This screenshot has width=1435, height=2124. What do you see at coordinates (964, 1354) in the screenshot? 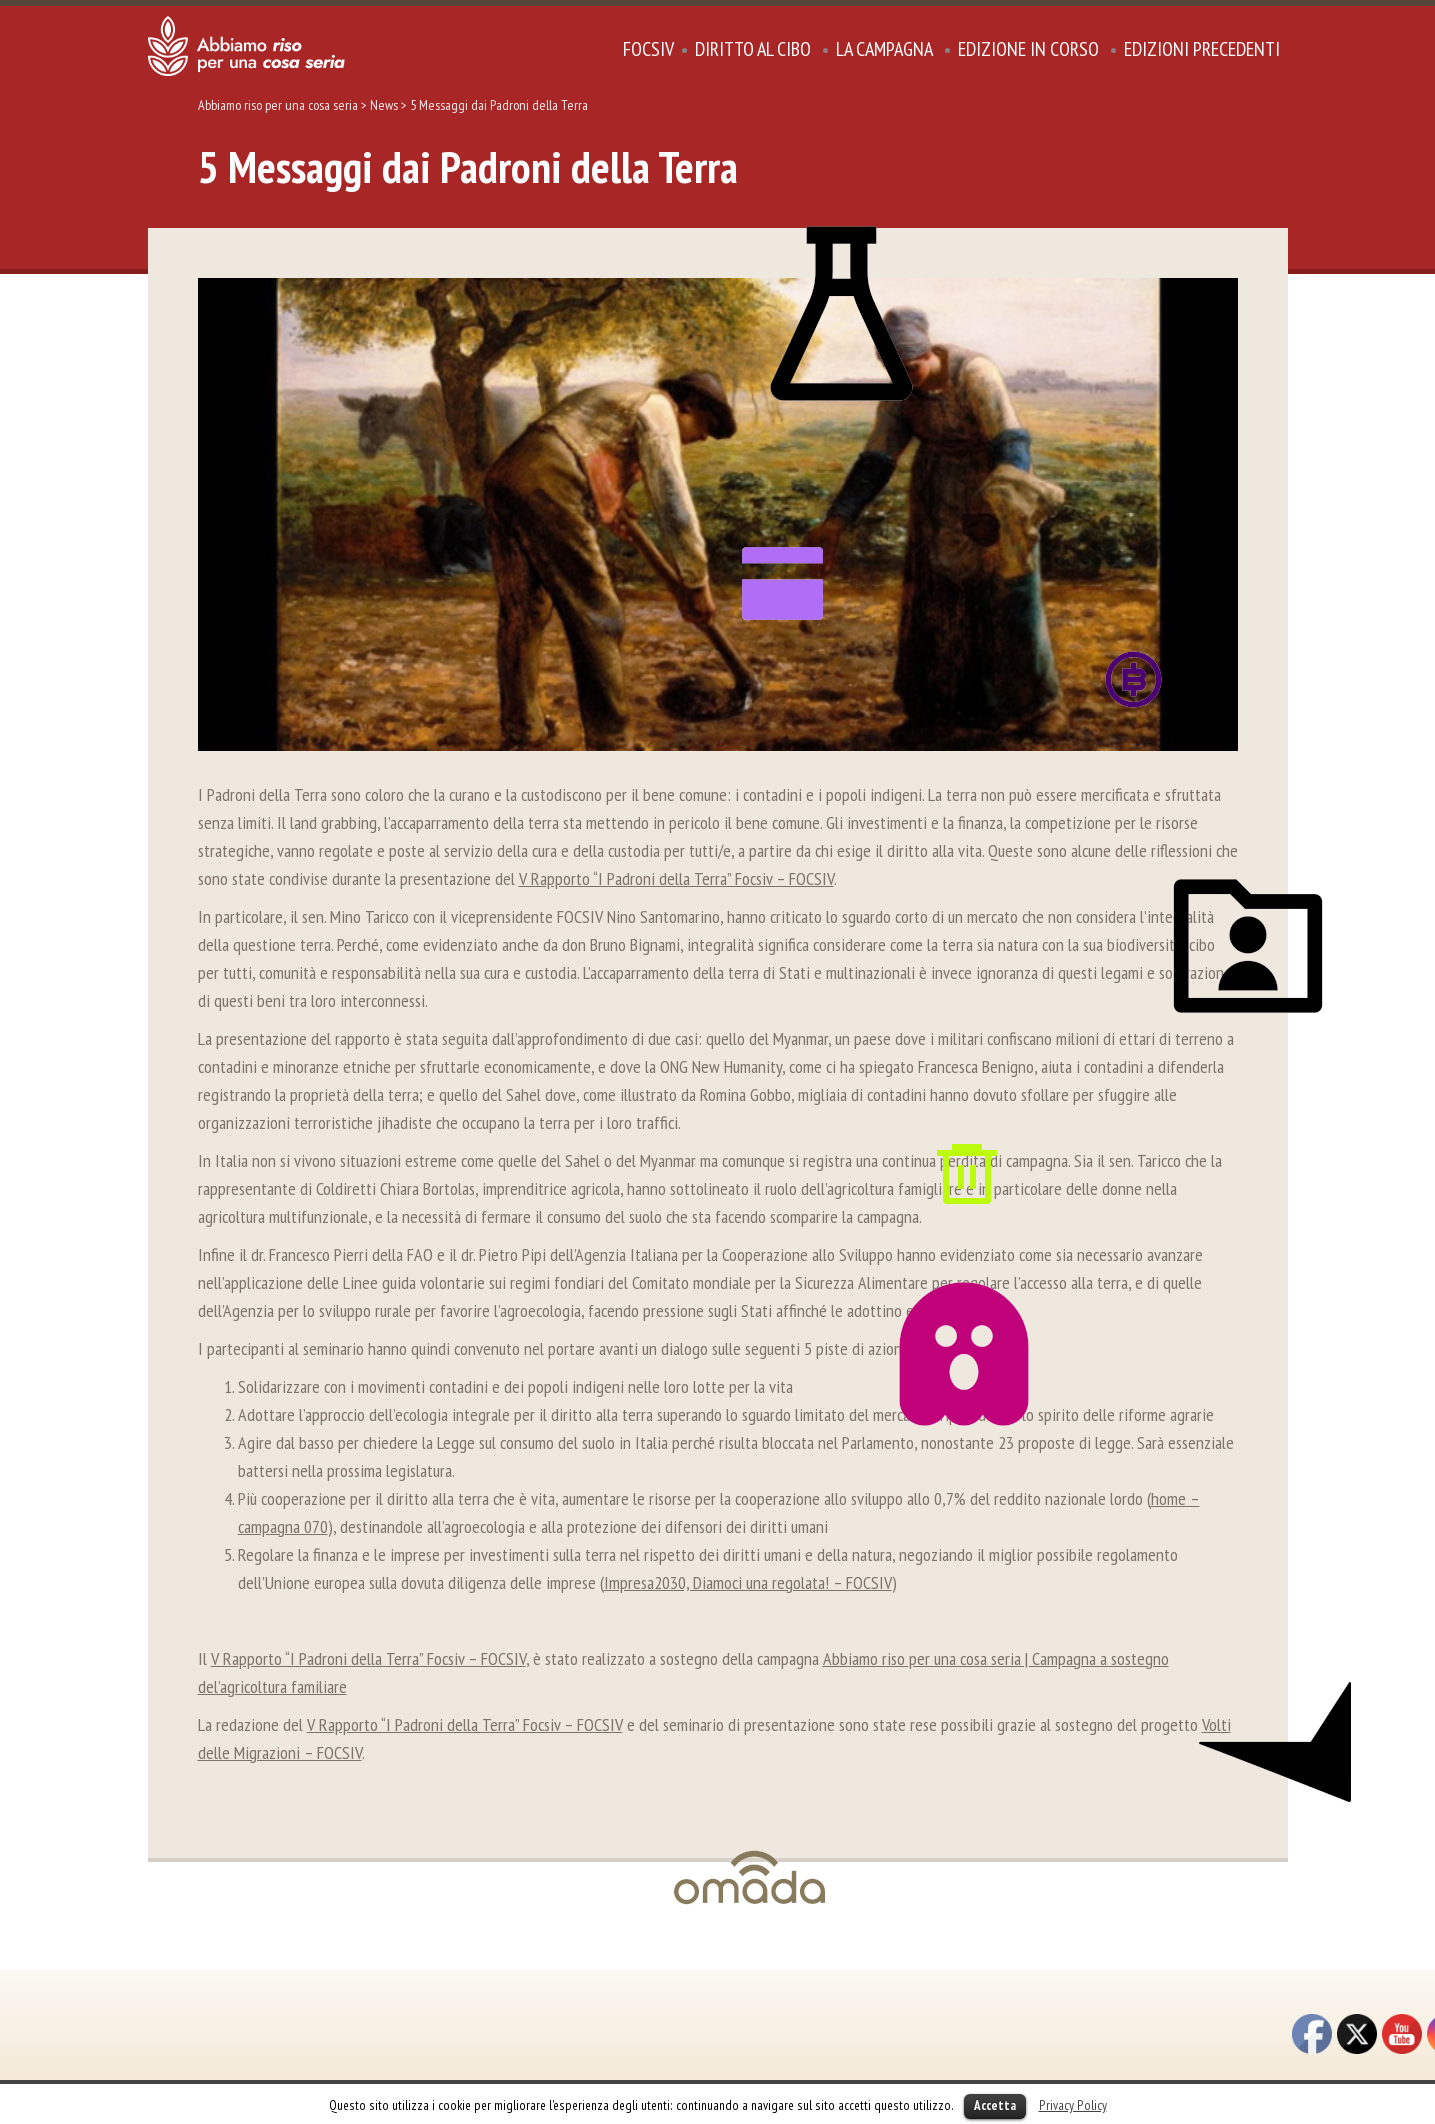
I see `ghost mode or incognito status indicator` at bounding box center [964, 1354].